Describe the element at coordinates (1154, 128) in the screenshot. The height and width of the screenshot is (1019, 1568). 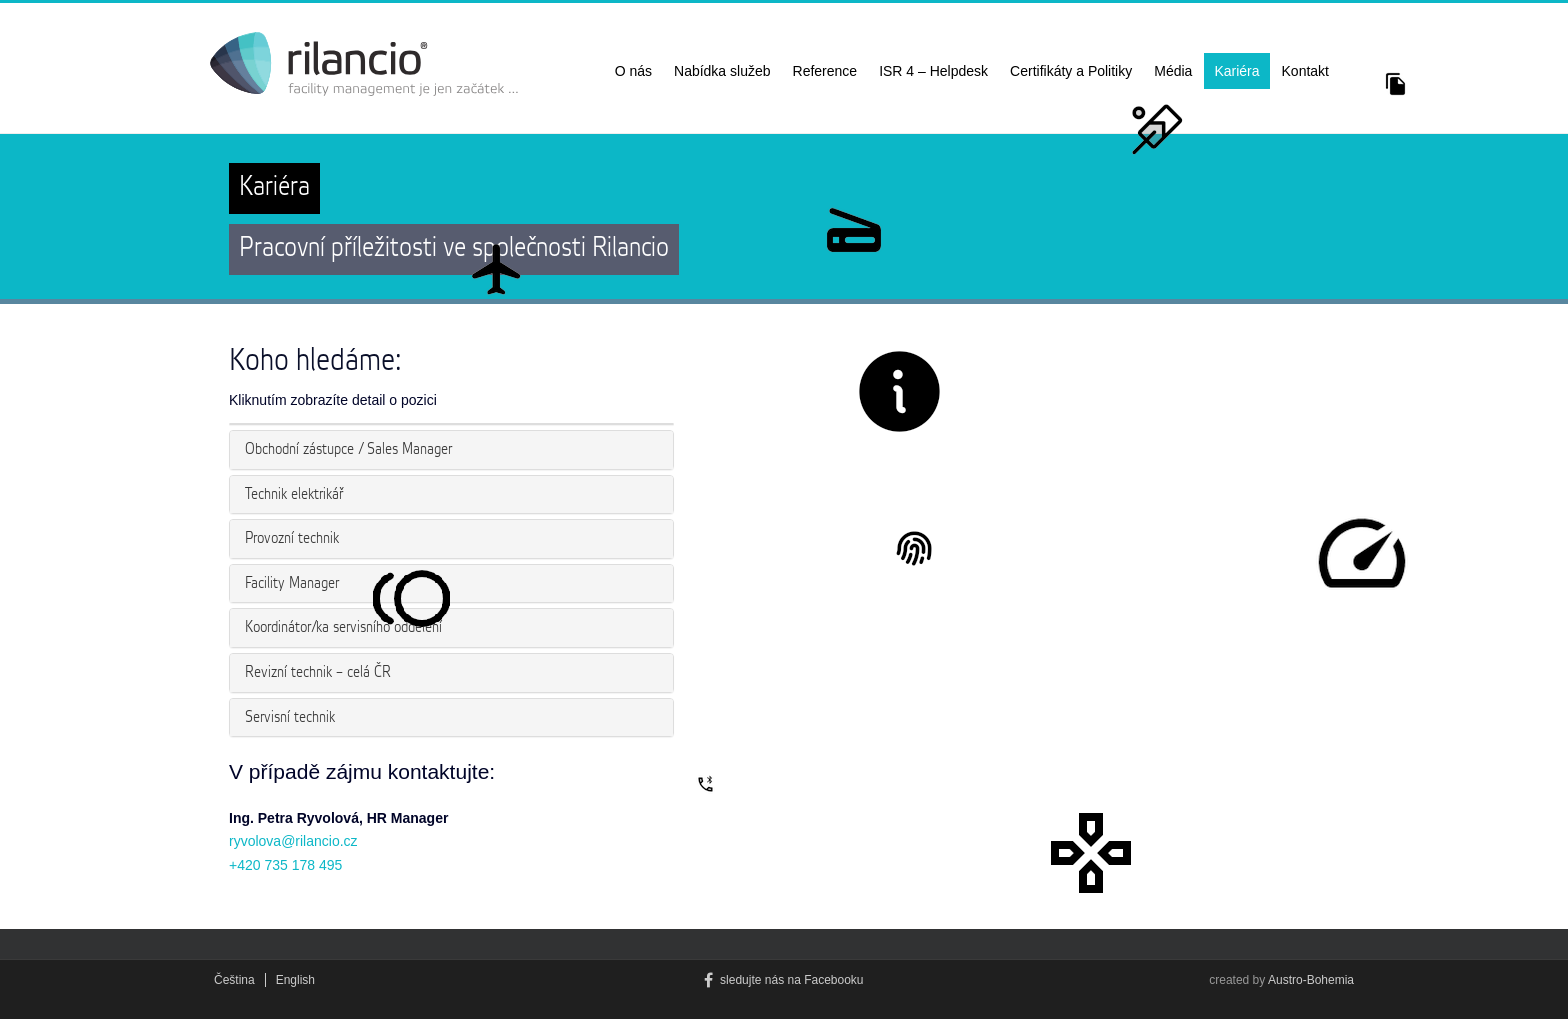
I see `access cricket sports content or scores` at that location.